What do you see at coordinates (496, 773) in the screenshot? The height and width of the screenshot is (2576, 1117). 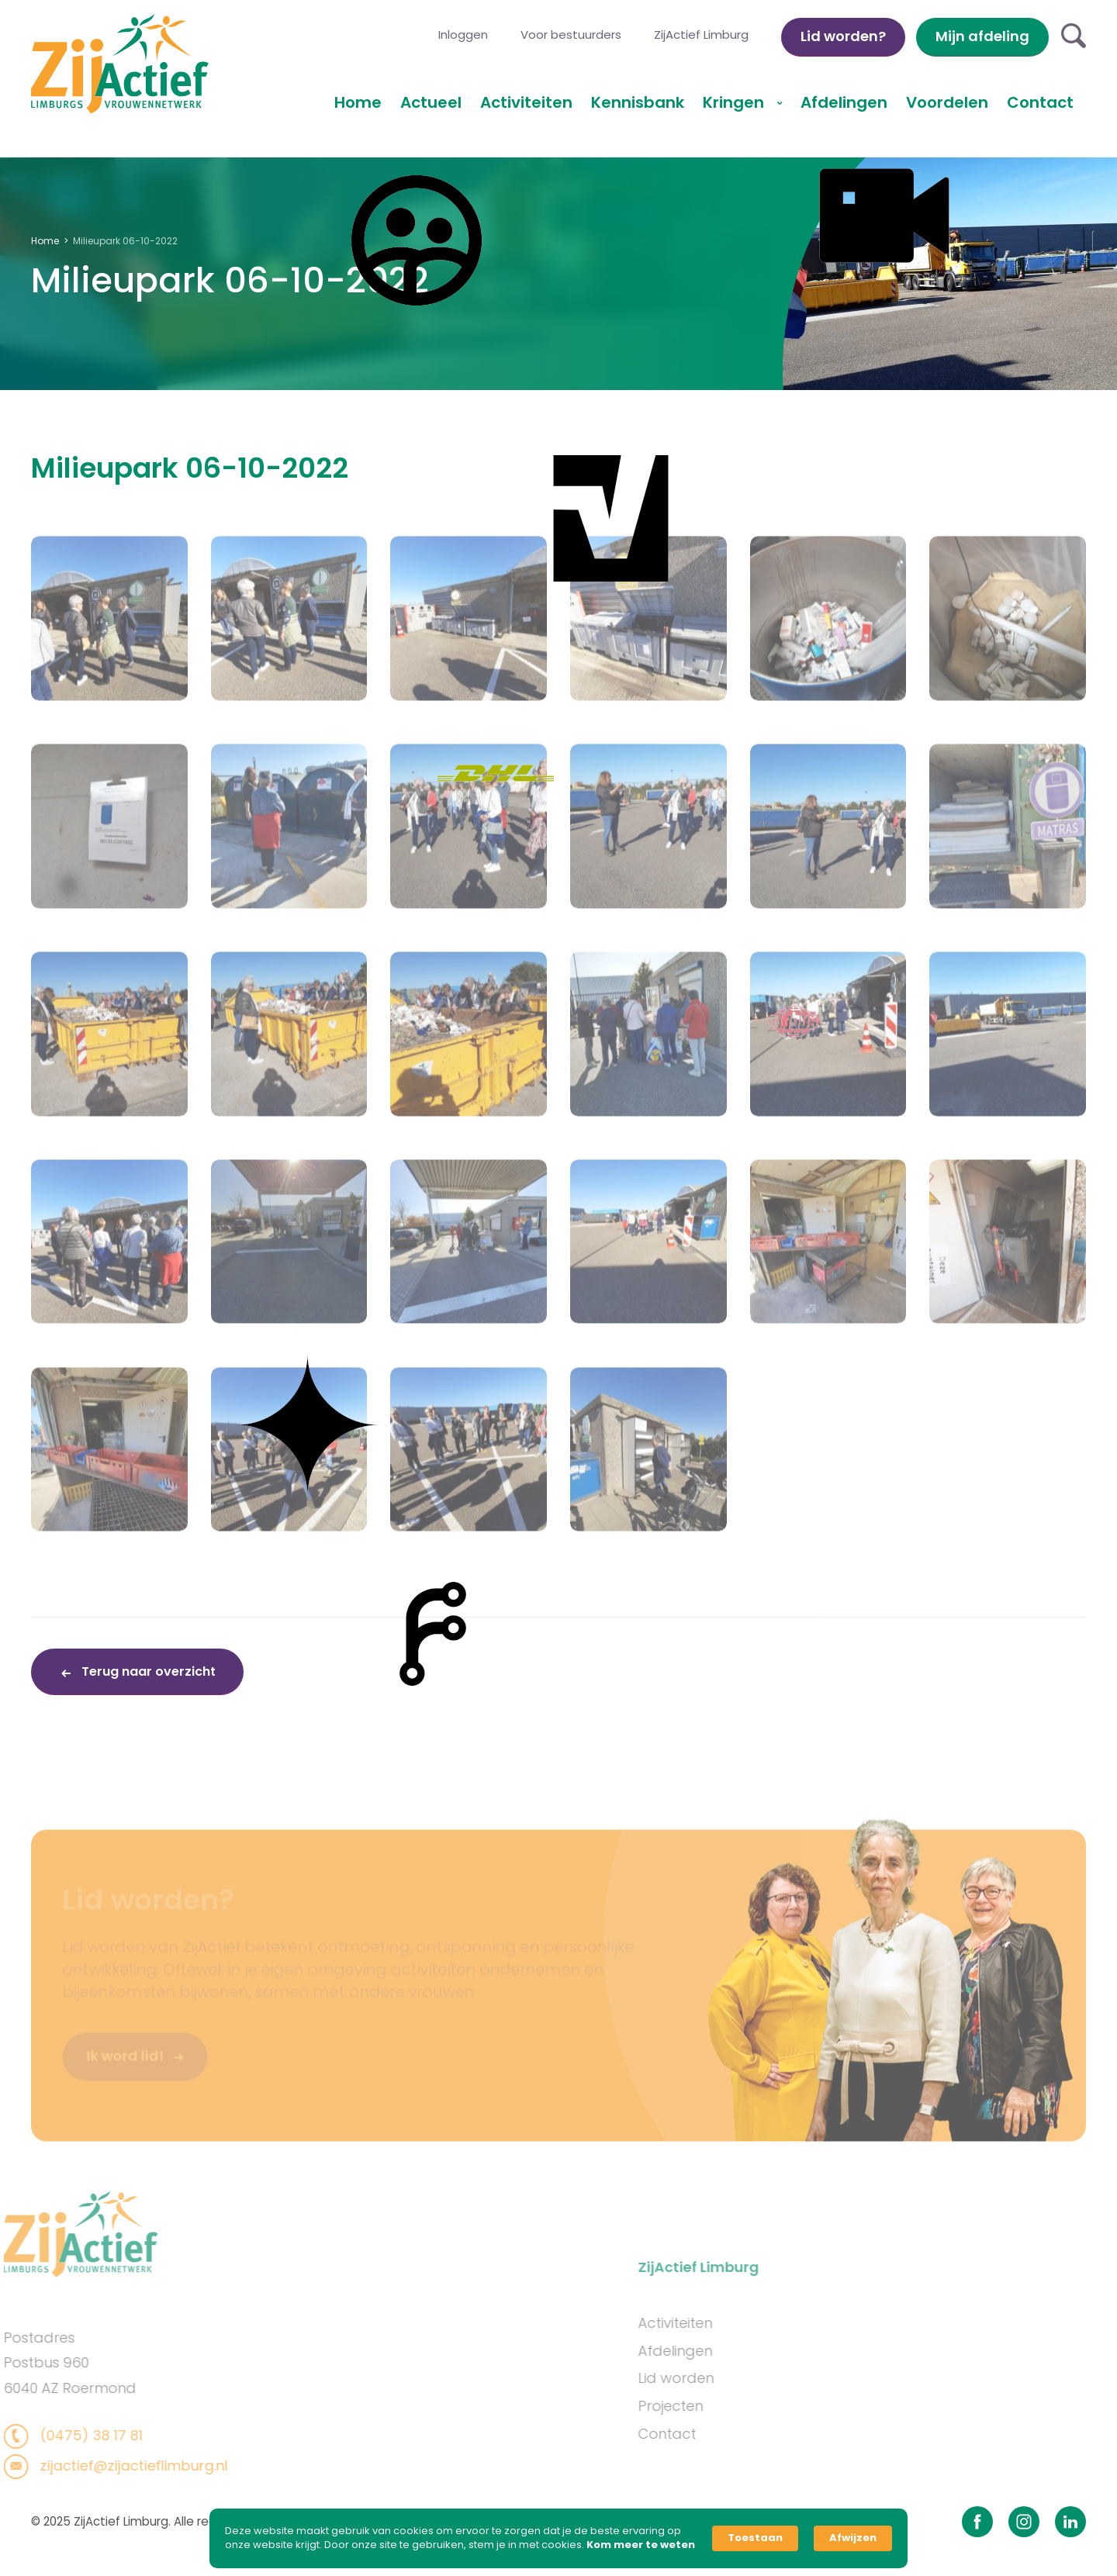 I see `DHL shipping and logistics services` at bounding box center [496, 773].